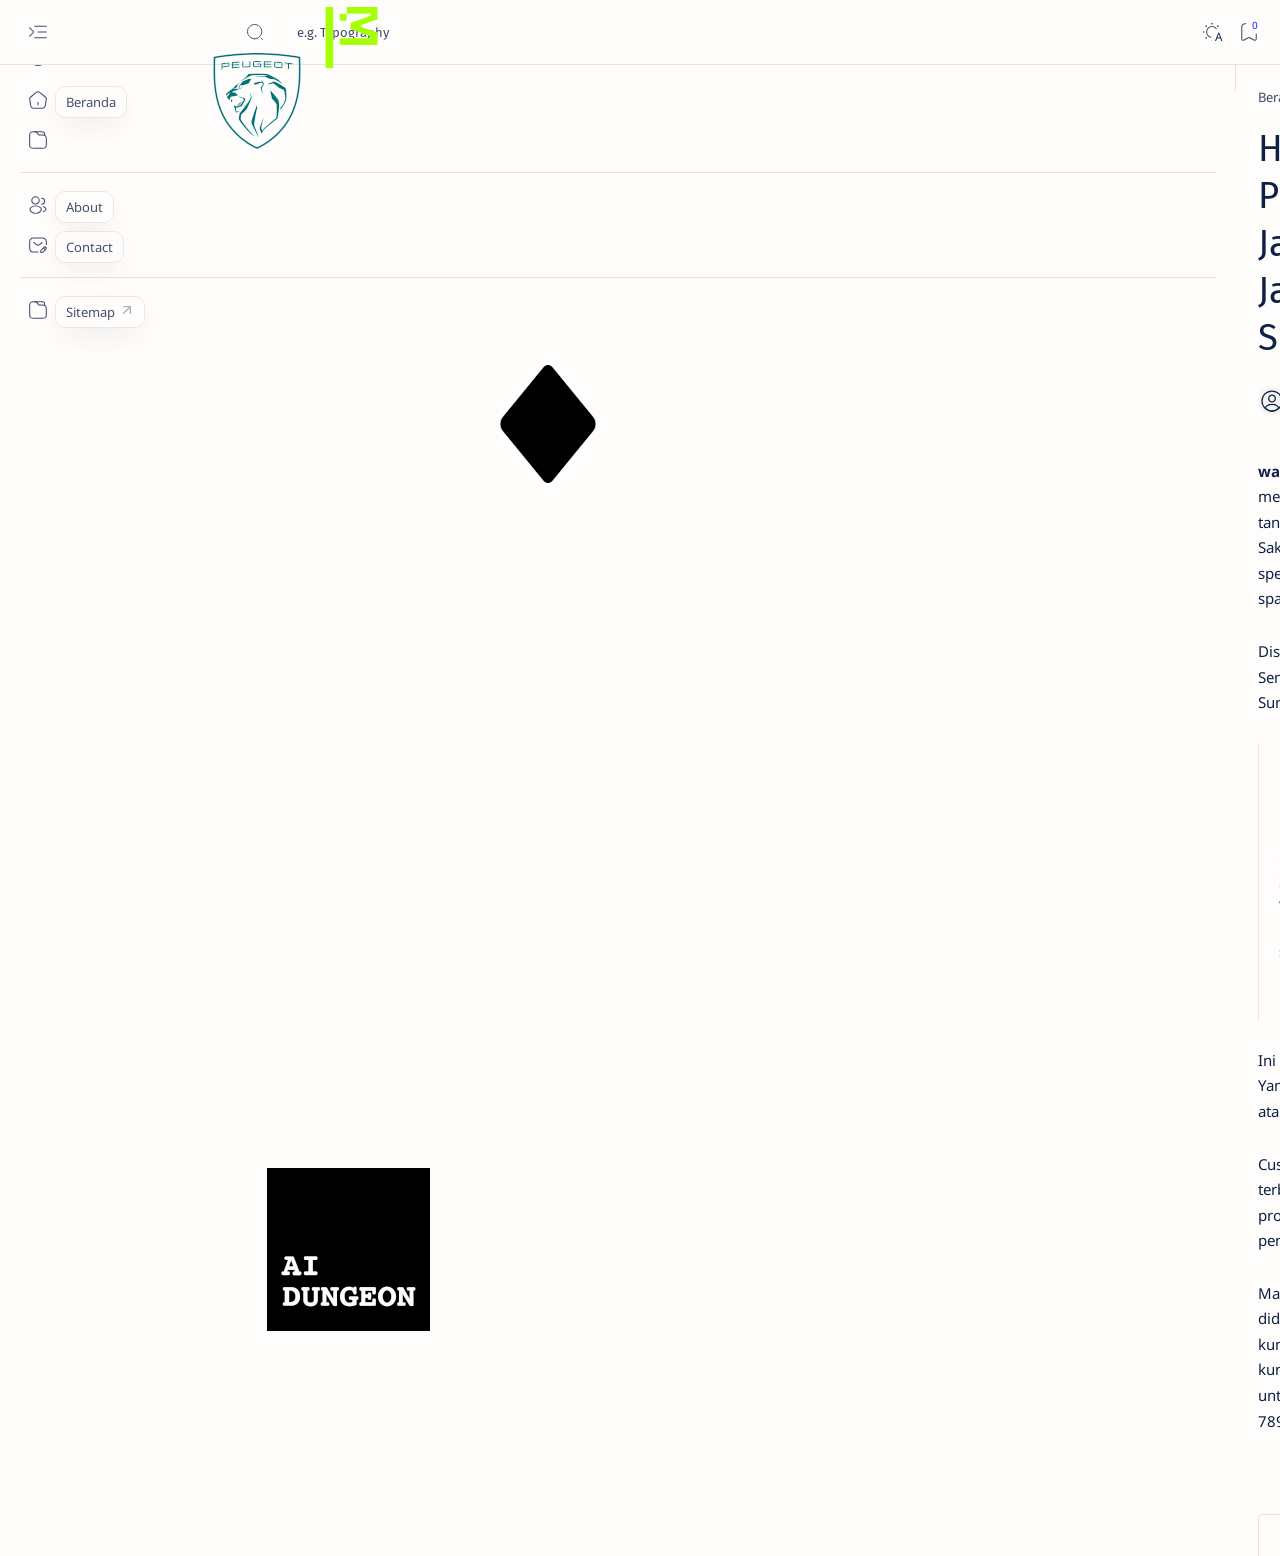  I want to click on mozilla corporation logo, so click(351, 37).